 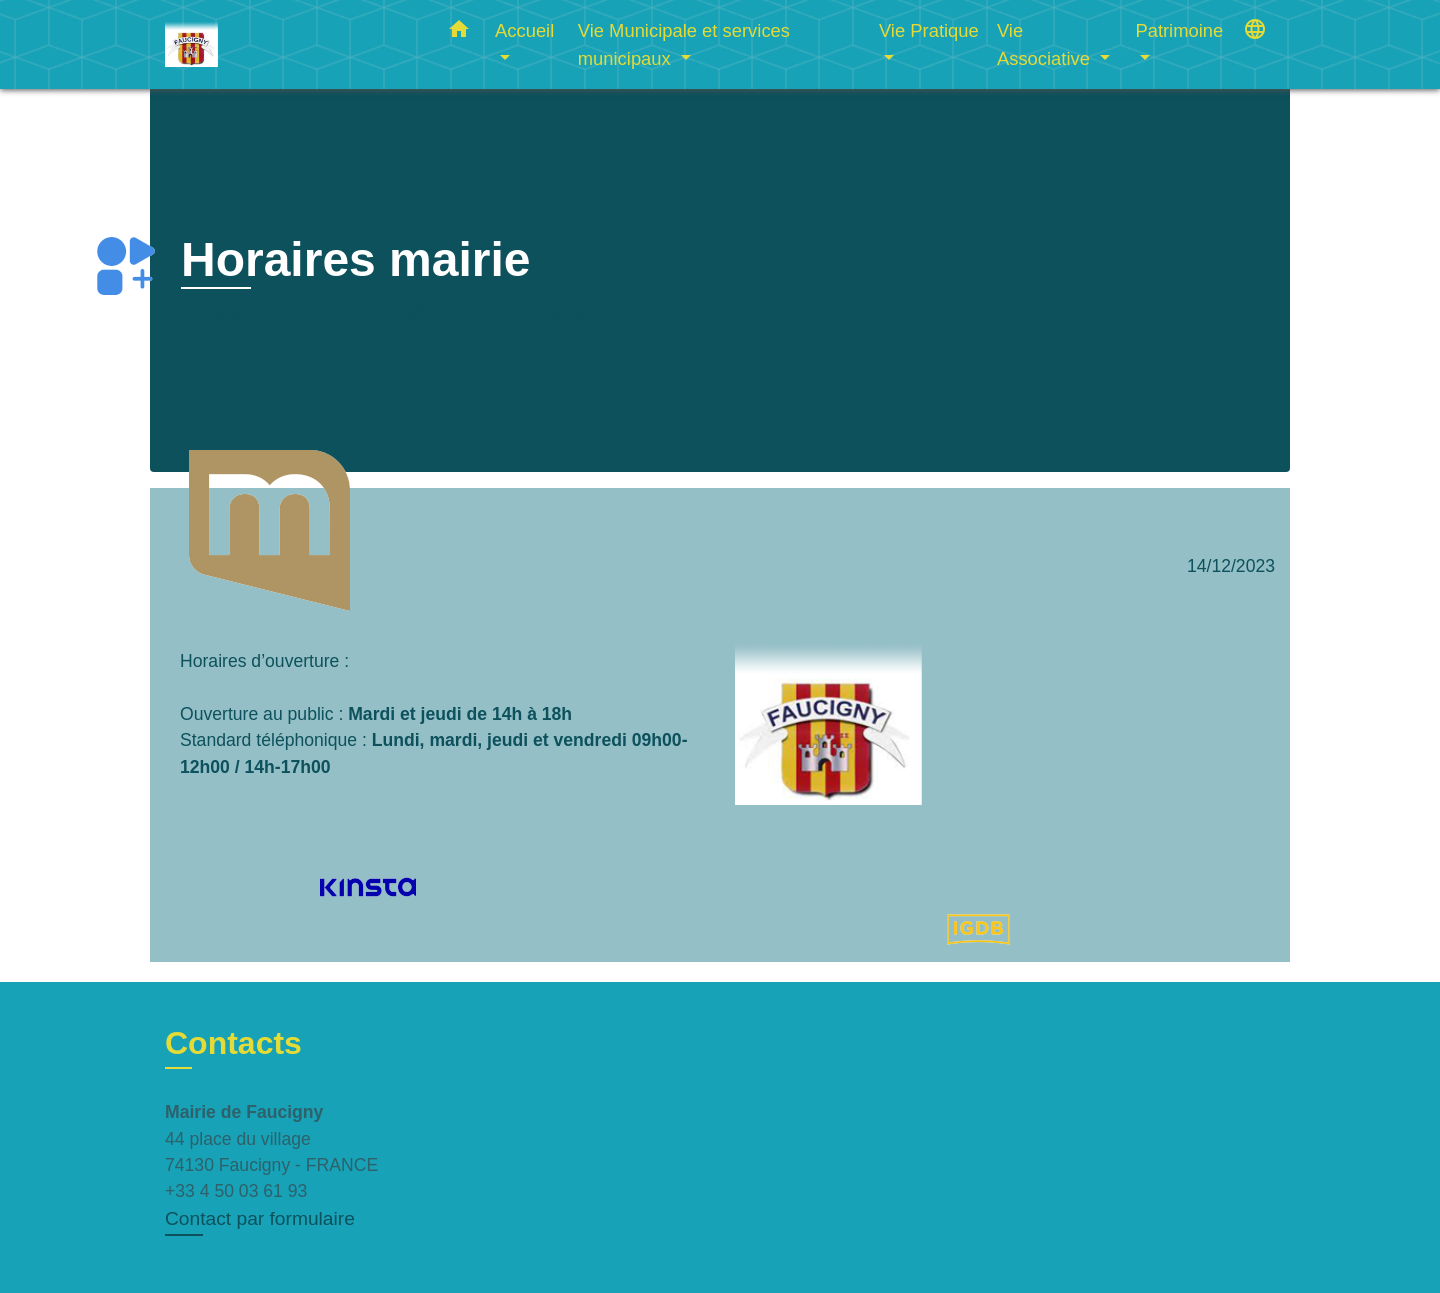 What do you see at coordinates (126, 266) in the screenshot?
I see `open the flathub app store` at bounding box center [126, 266].